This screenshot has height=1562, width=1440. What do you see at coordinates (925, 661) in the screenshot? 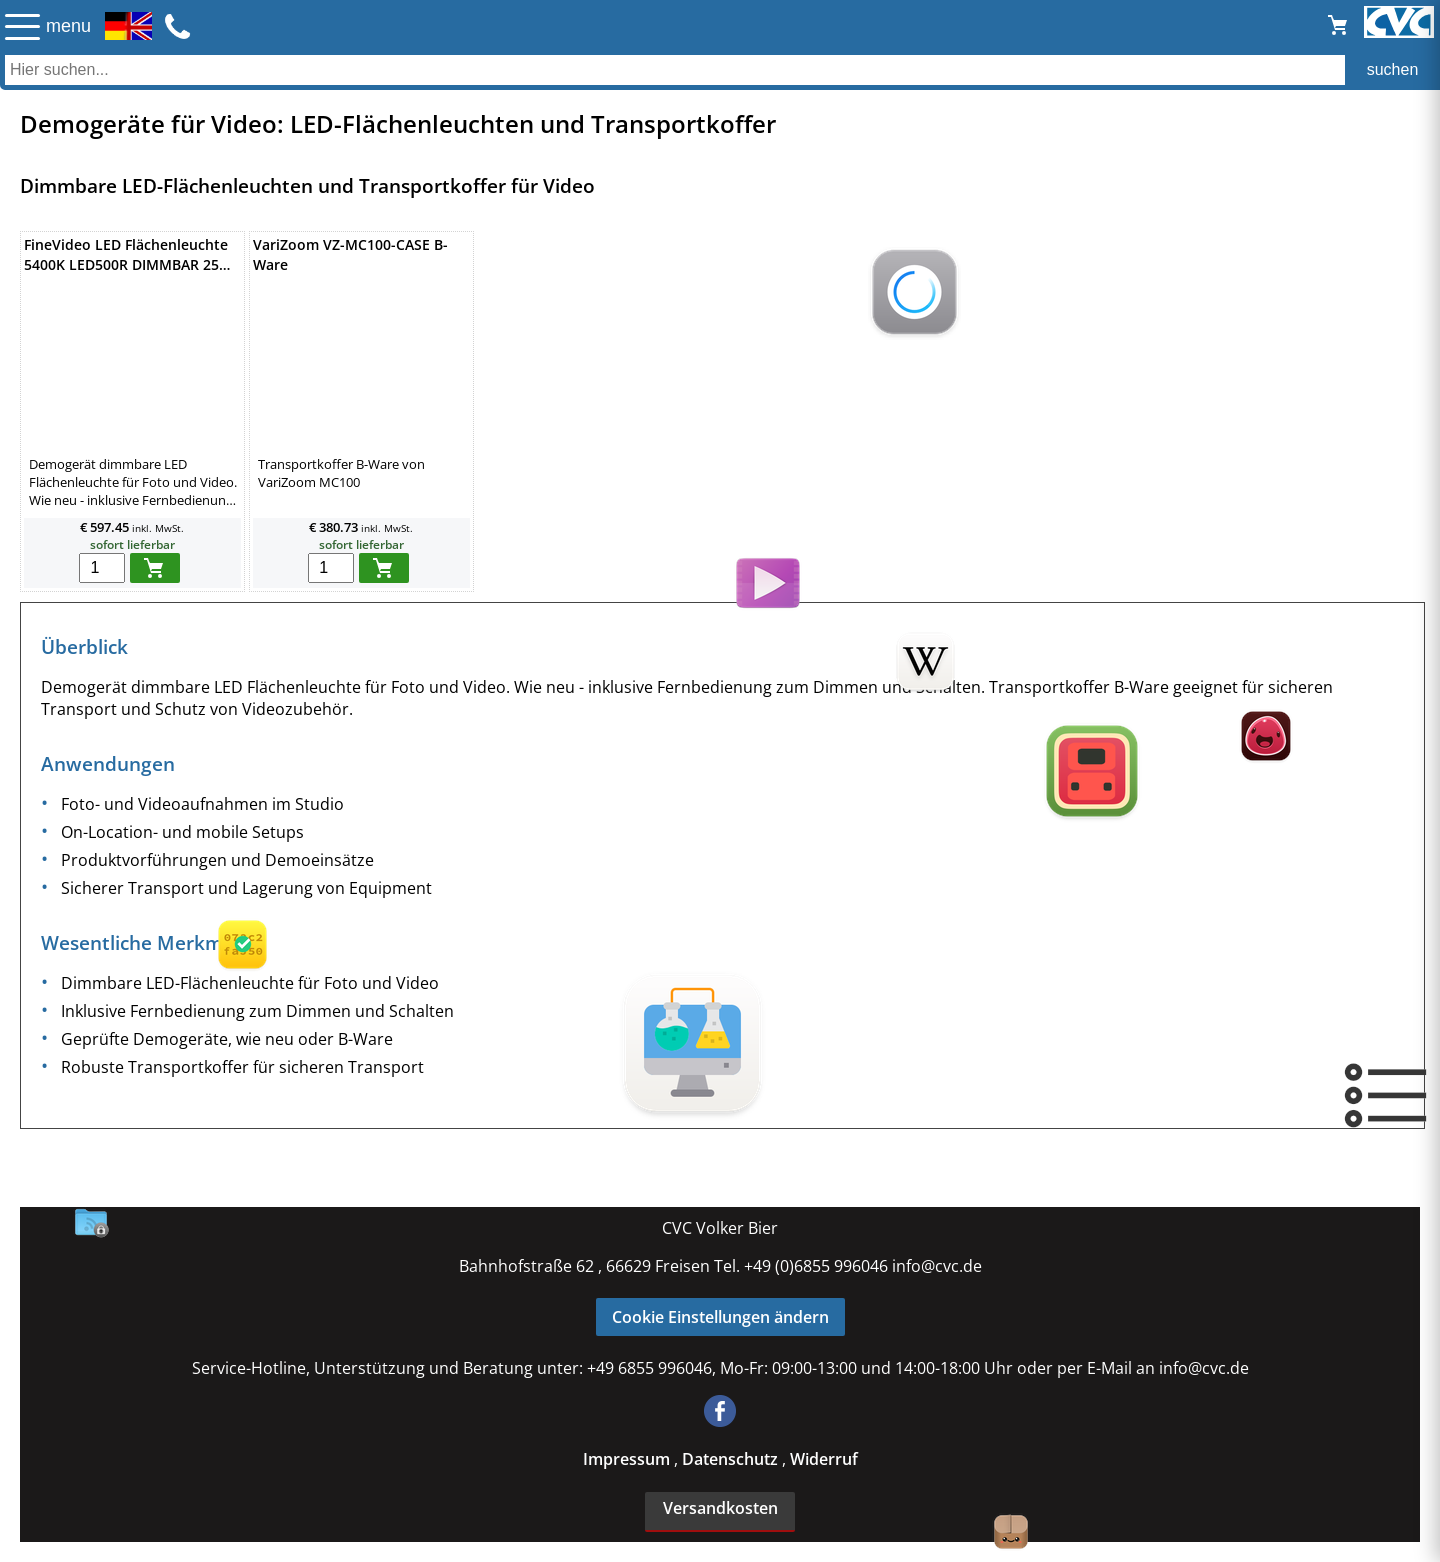
I see `open wike wikipedia reader app` at bounding box center [925, 661].